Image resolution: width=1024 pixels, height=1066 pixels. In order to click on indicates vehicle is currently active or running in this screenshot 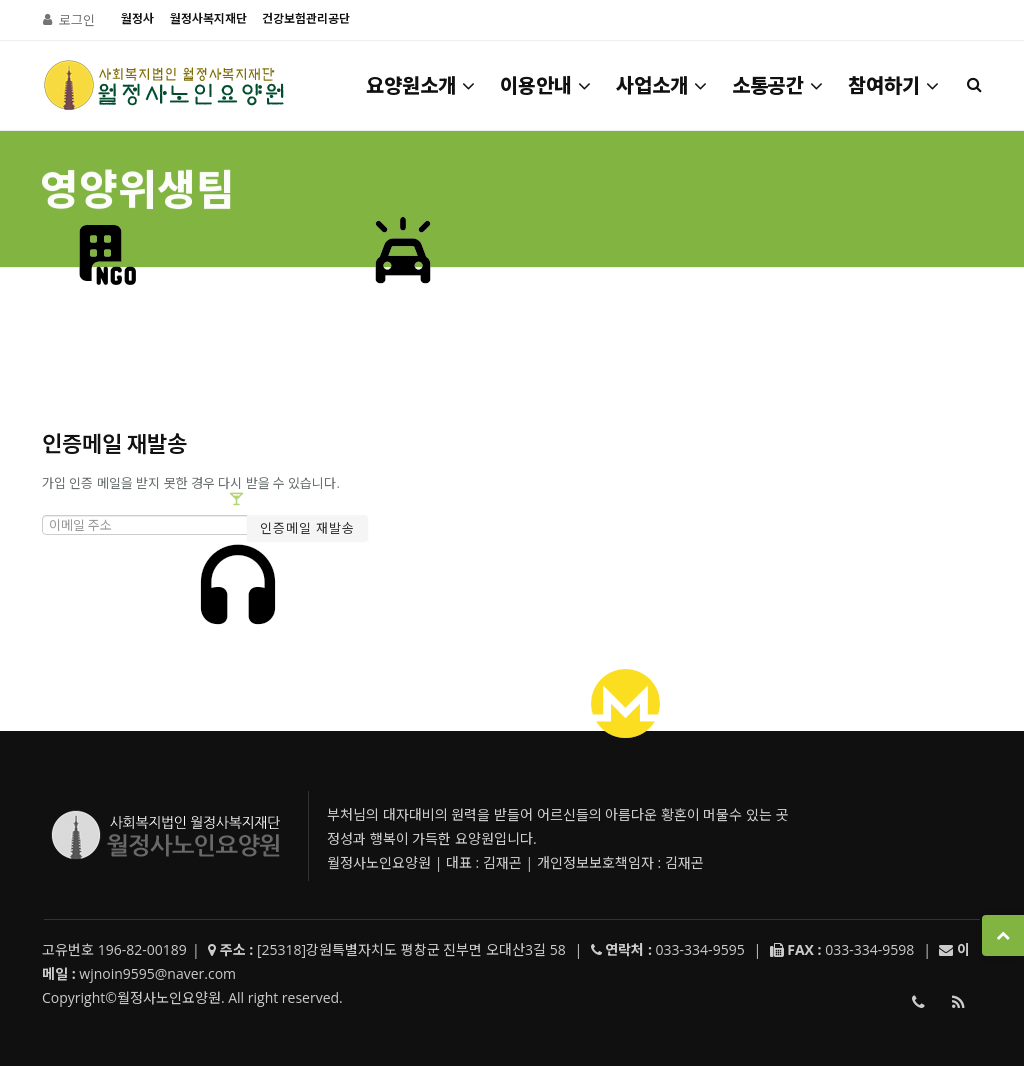, I will do `click(403, 252)`.